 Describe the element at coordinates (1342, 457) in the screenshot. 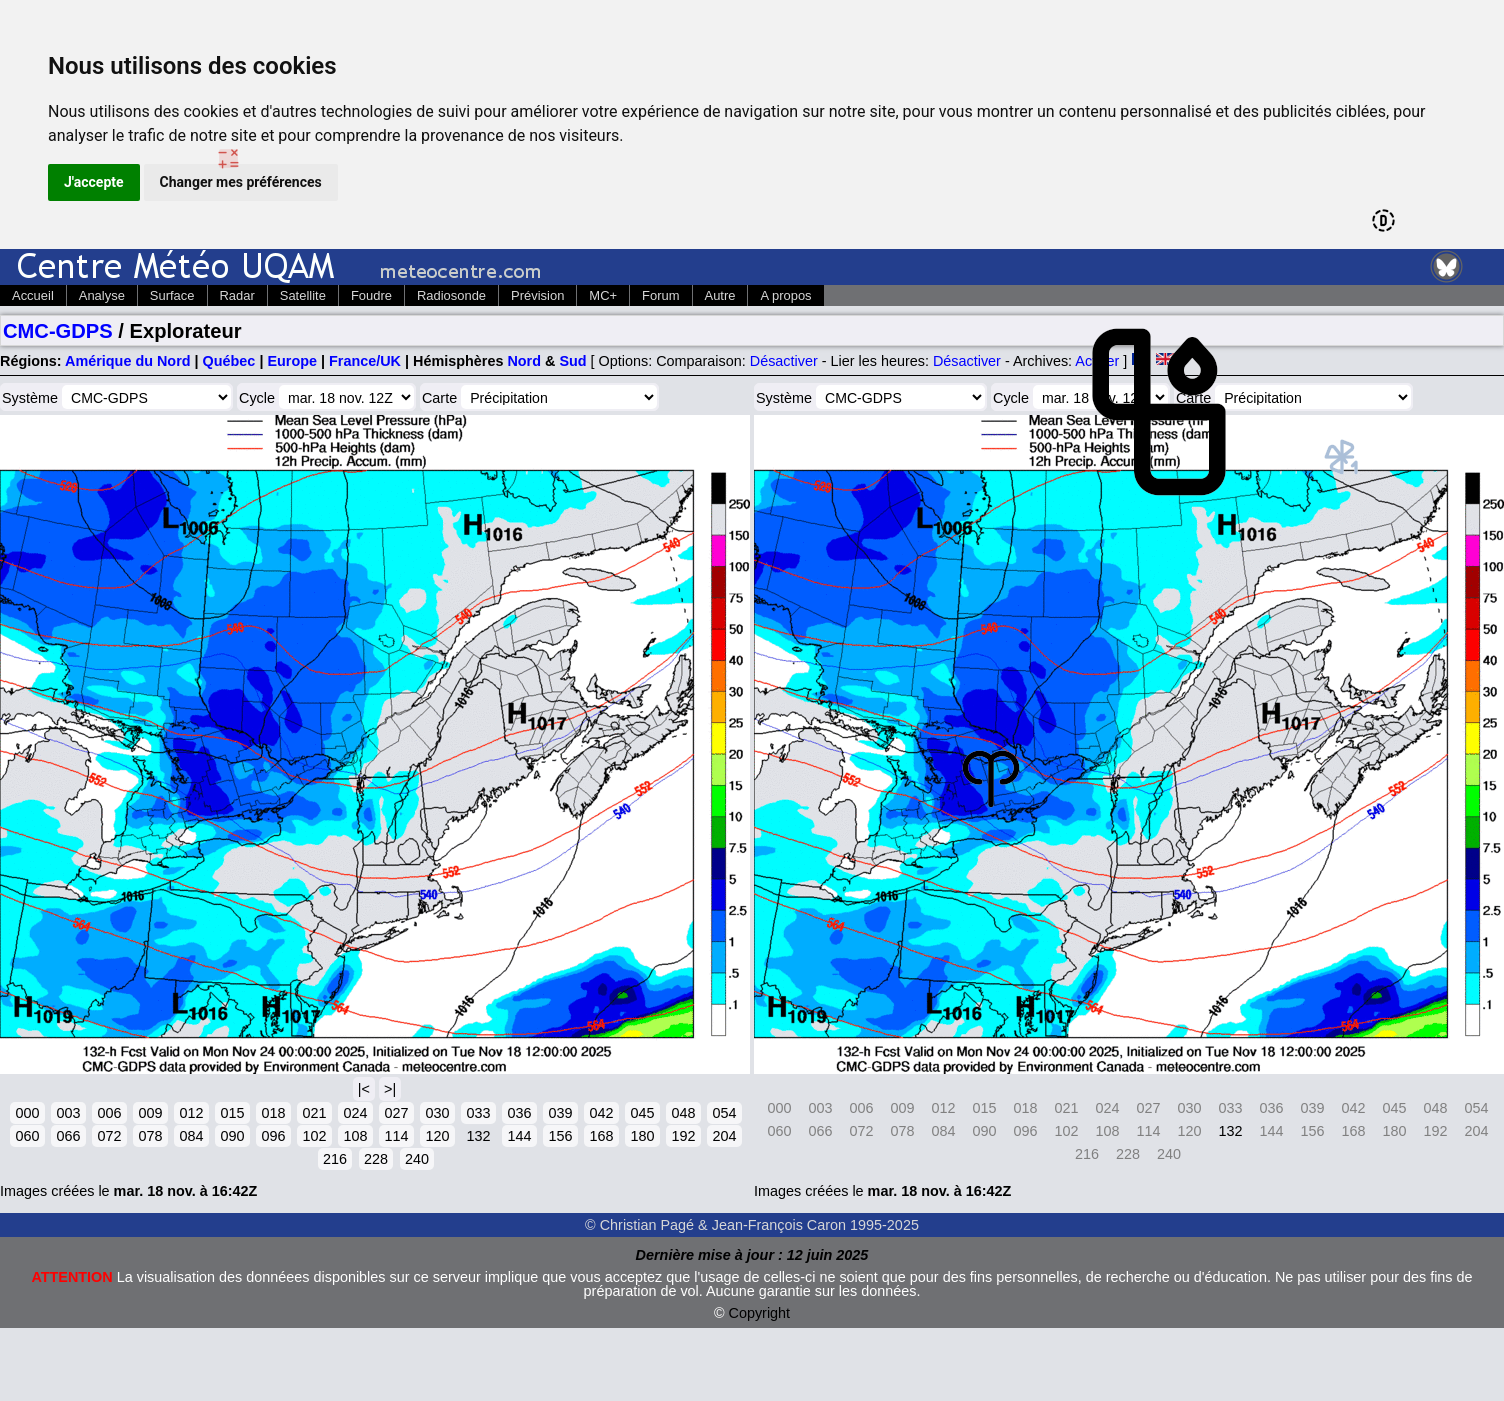

I see `adjust car ventilation fan to setting 1` at that location.